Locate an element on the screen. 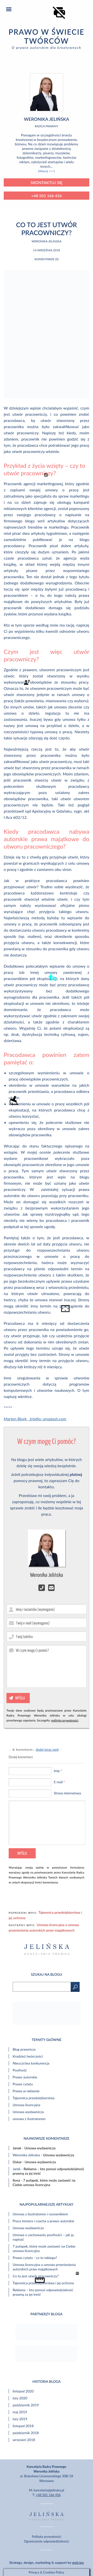 This screenshot has width=93, height=2576. add a new user or contact is located at coordinates (52, 977).